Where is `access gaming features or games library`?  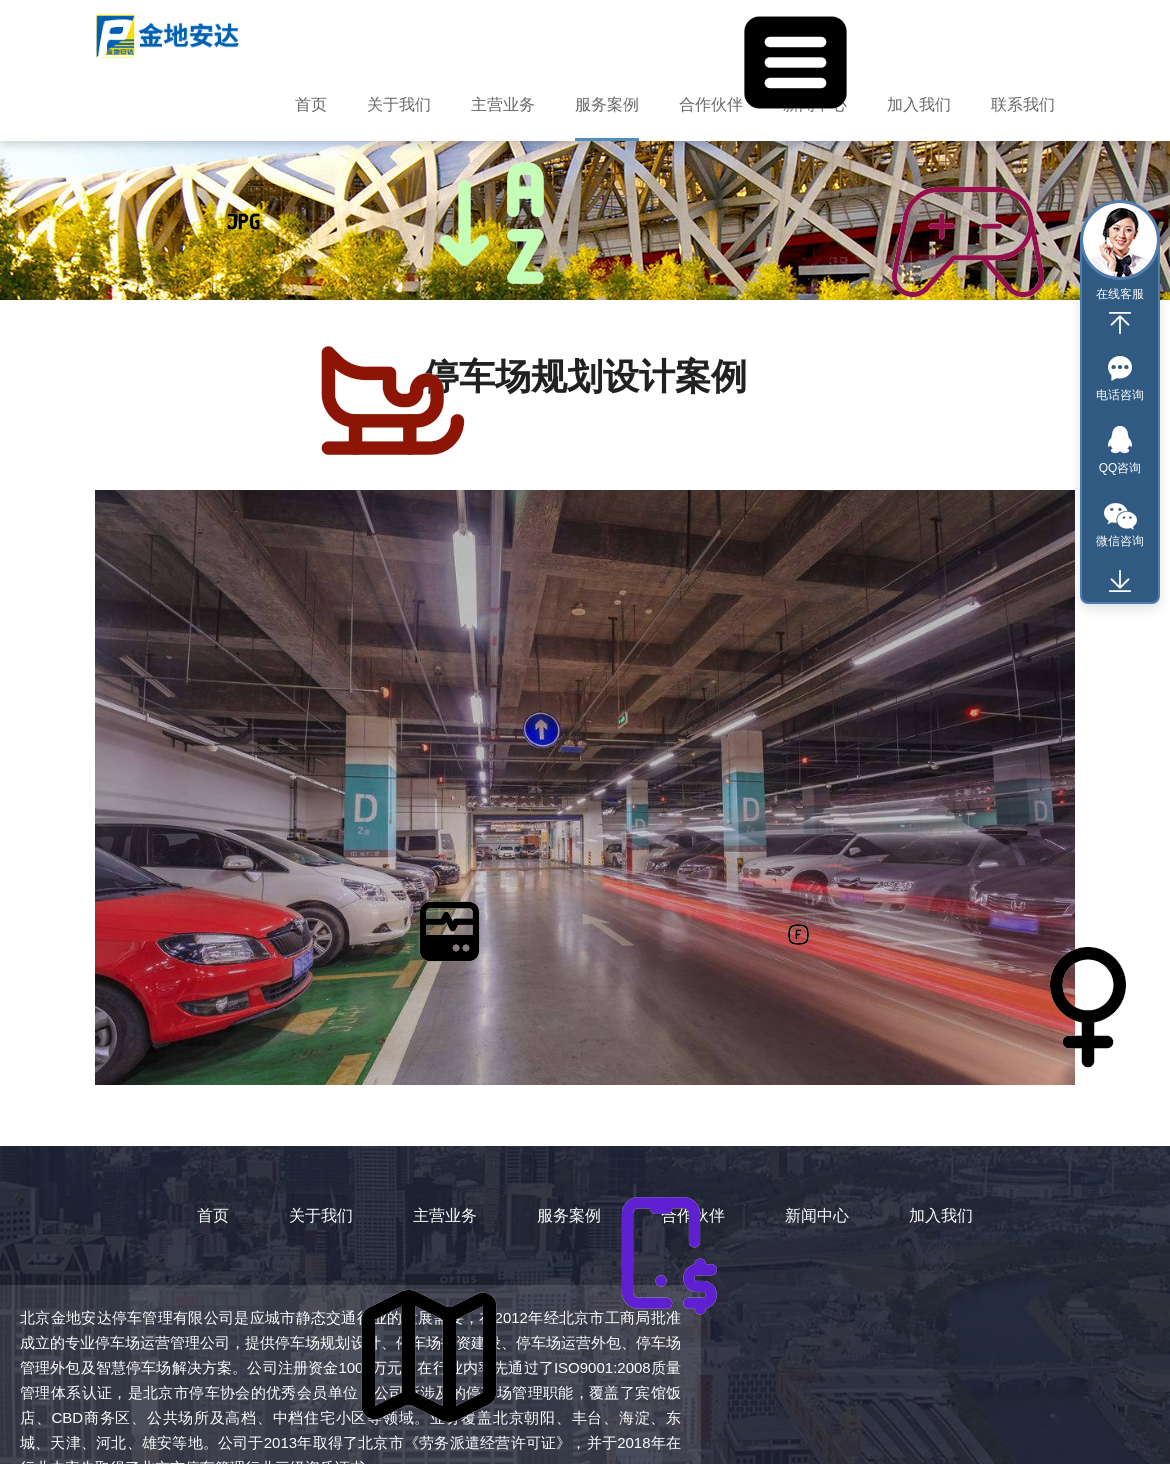
access gaming features or games library is located at coordinates (968, 242).